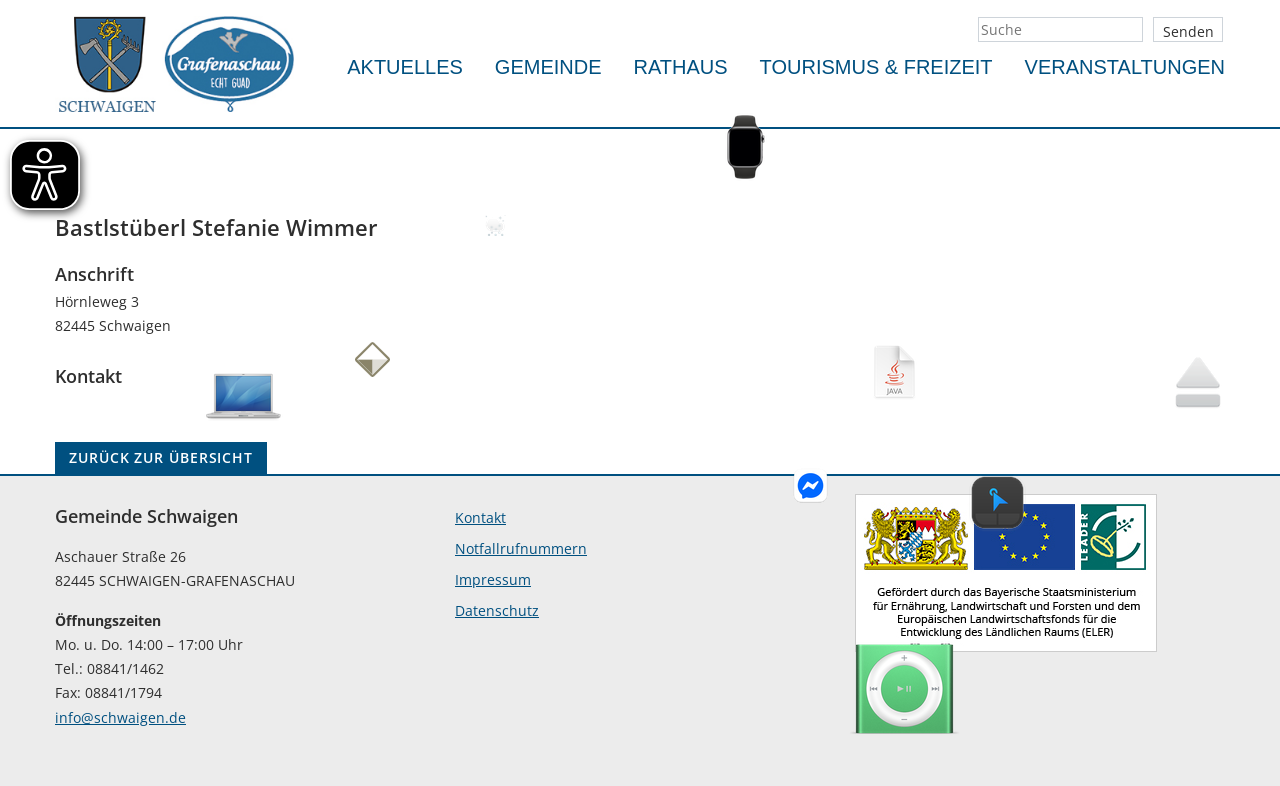  Describe the element at coordinates (810, 485) in the screenshot. I see `open facebook messenger app` at that location.